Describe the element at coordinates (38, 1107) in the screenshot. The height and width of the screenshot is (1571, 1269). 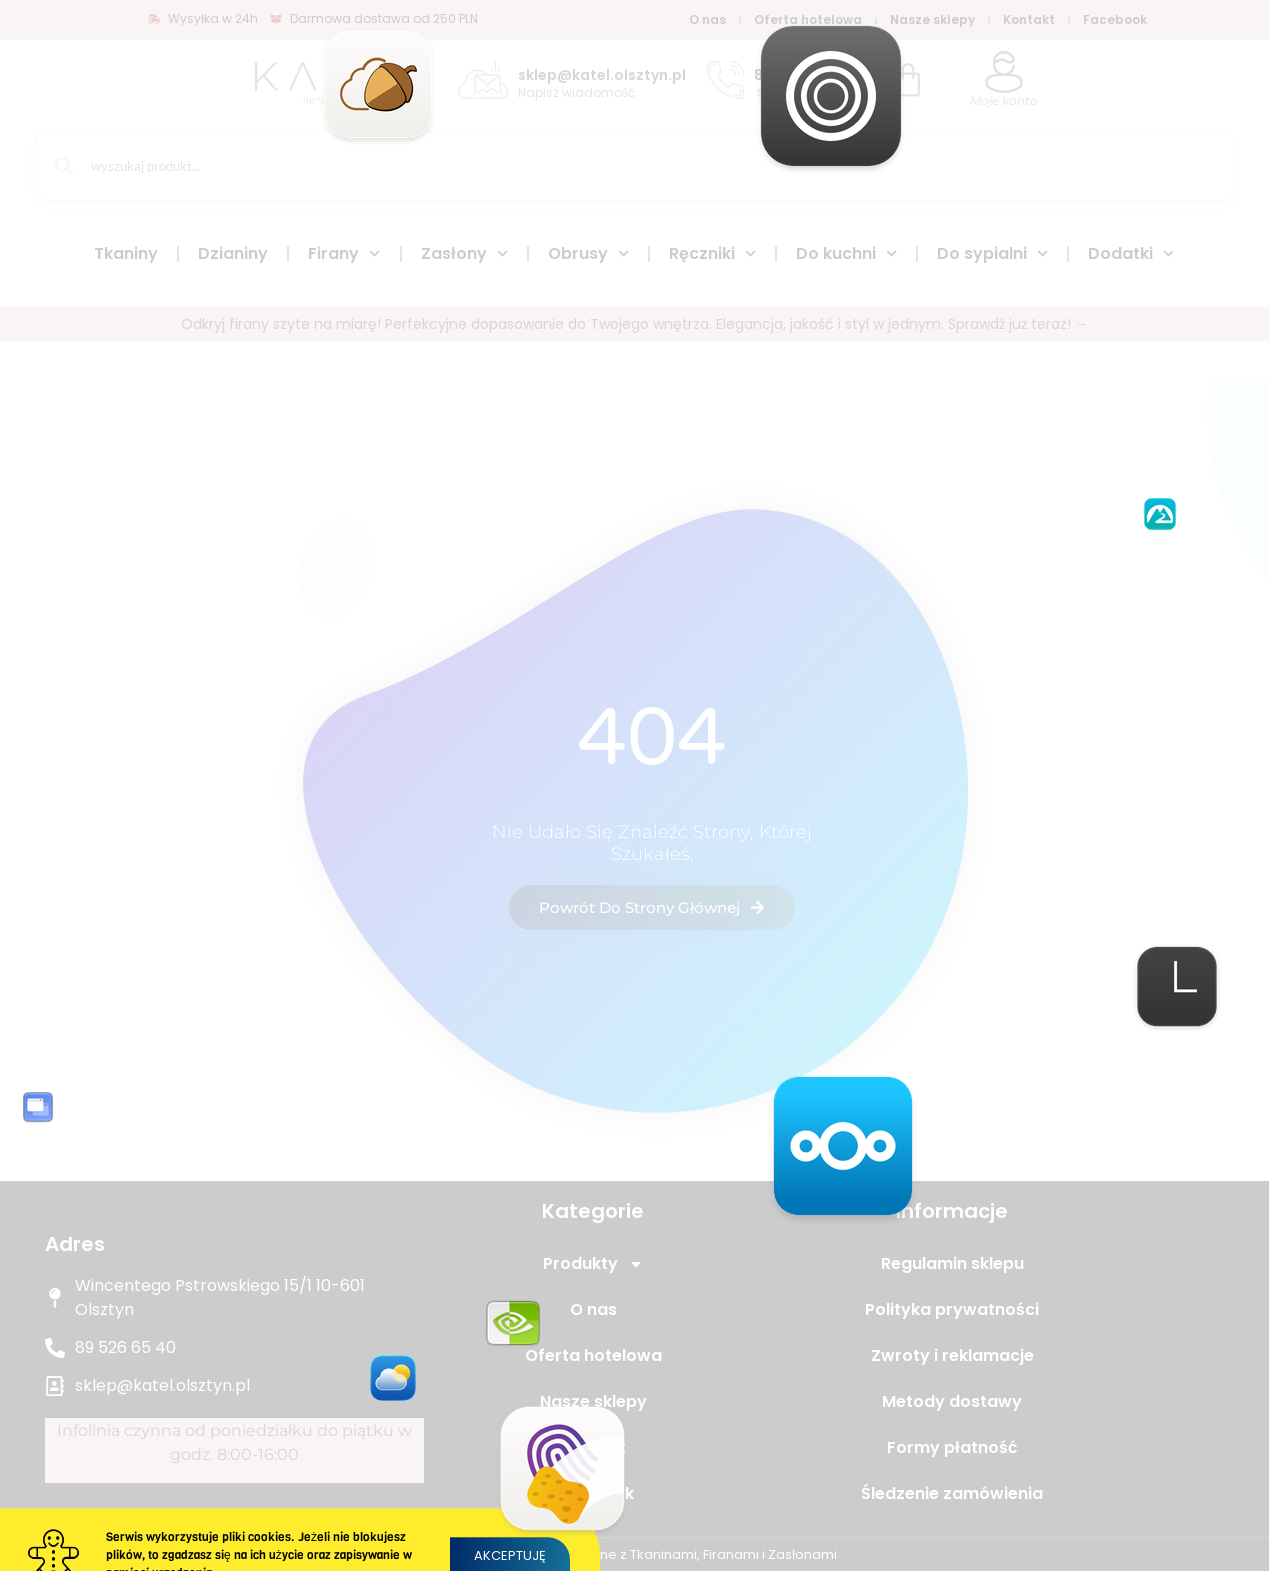
I see `manage startup applications and session settings` at that location.